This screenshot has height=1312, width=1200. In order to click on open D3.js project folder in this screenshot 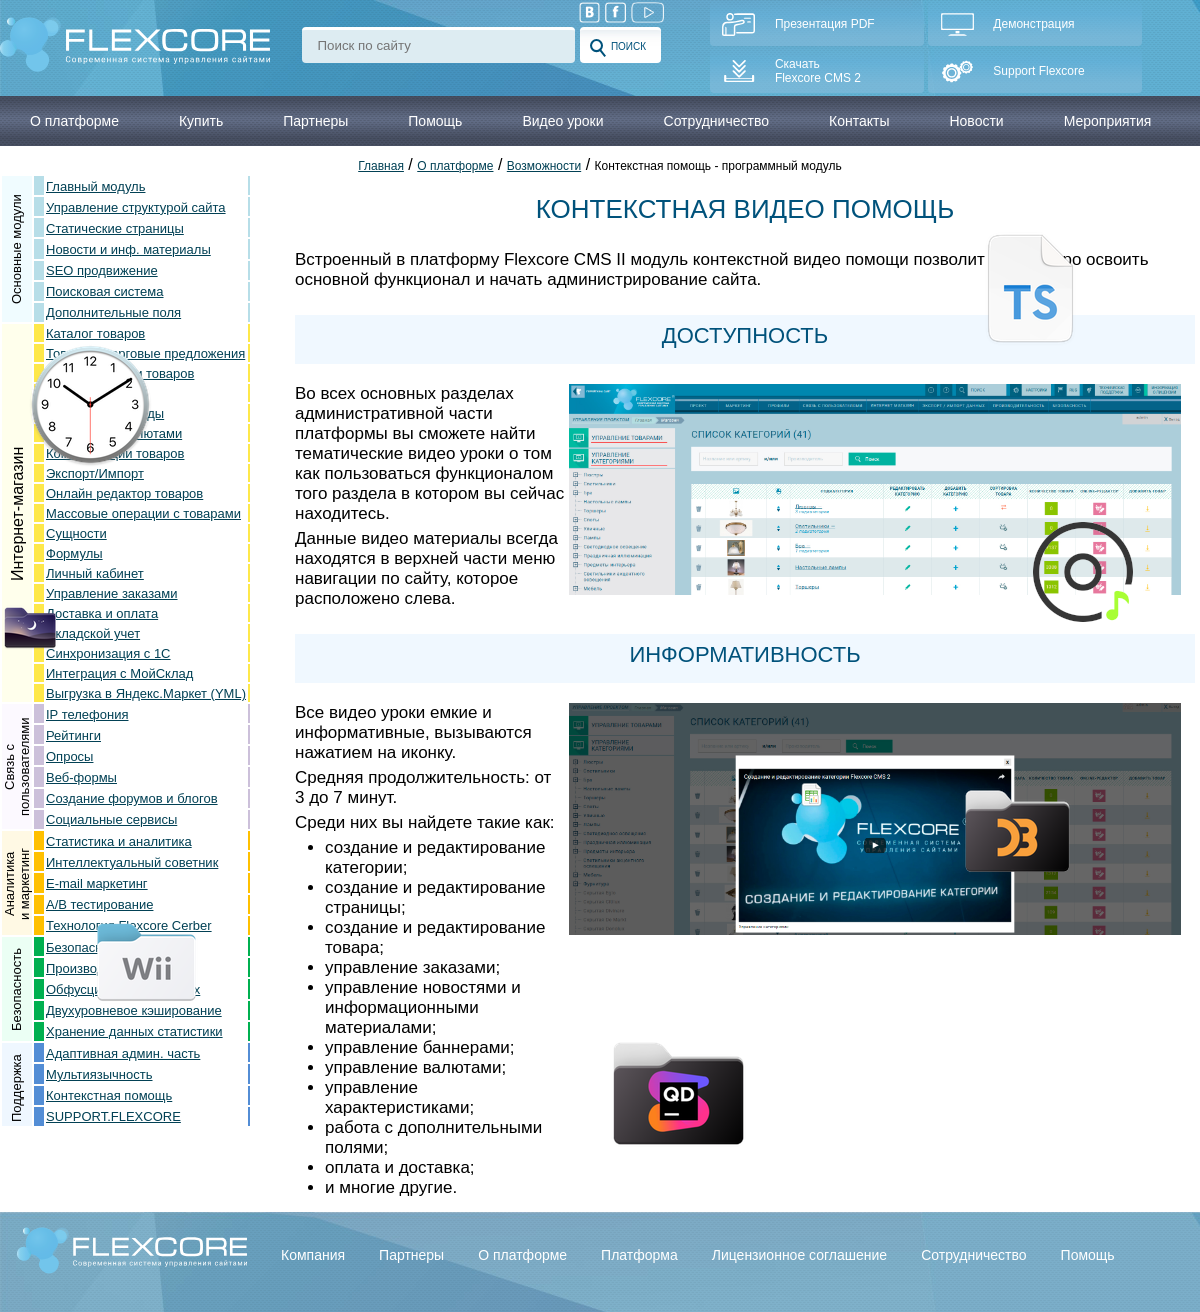, I will do `click(1017, 834)`.